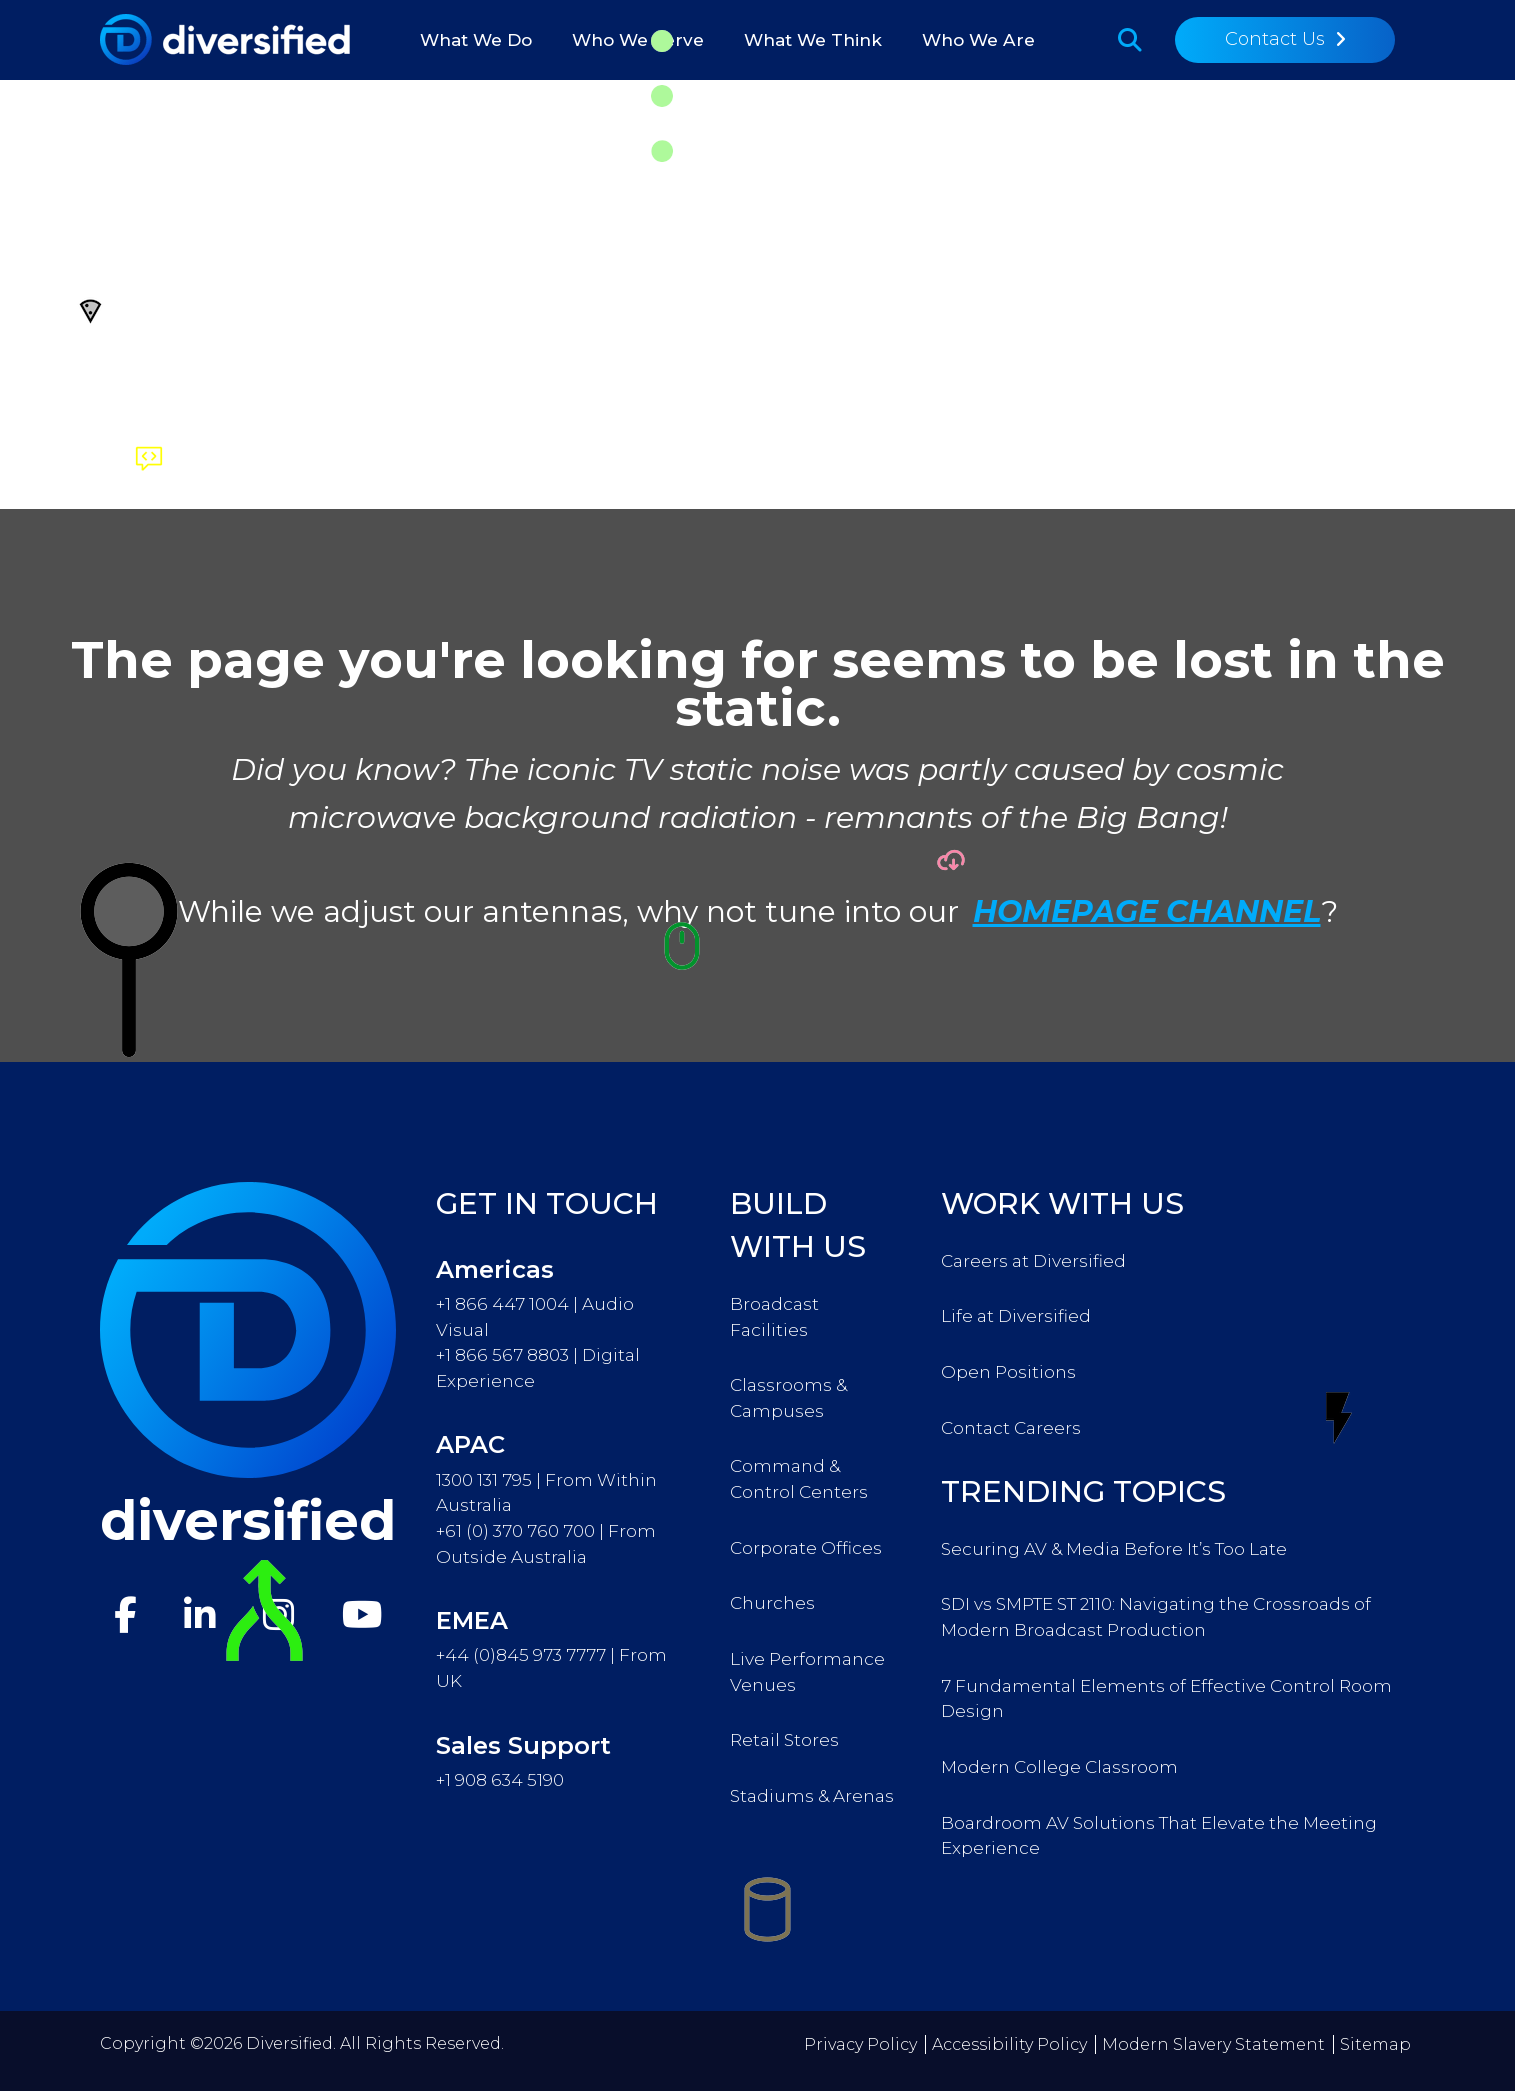 Image resolution: width=1515 pixels, height=2091 pixels. What do you see at coordinates (90, 311) in the screenshot?
I see `find nearby pizza restaurants` at bounding box center [90, 311].